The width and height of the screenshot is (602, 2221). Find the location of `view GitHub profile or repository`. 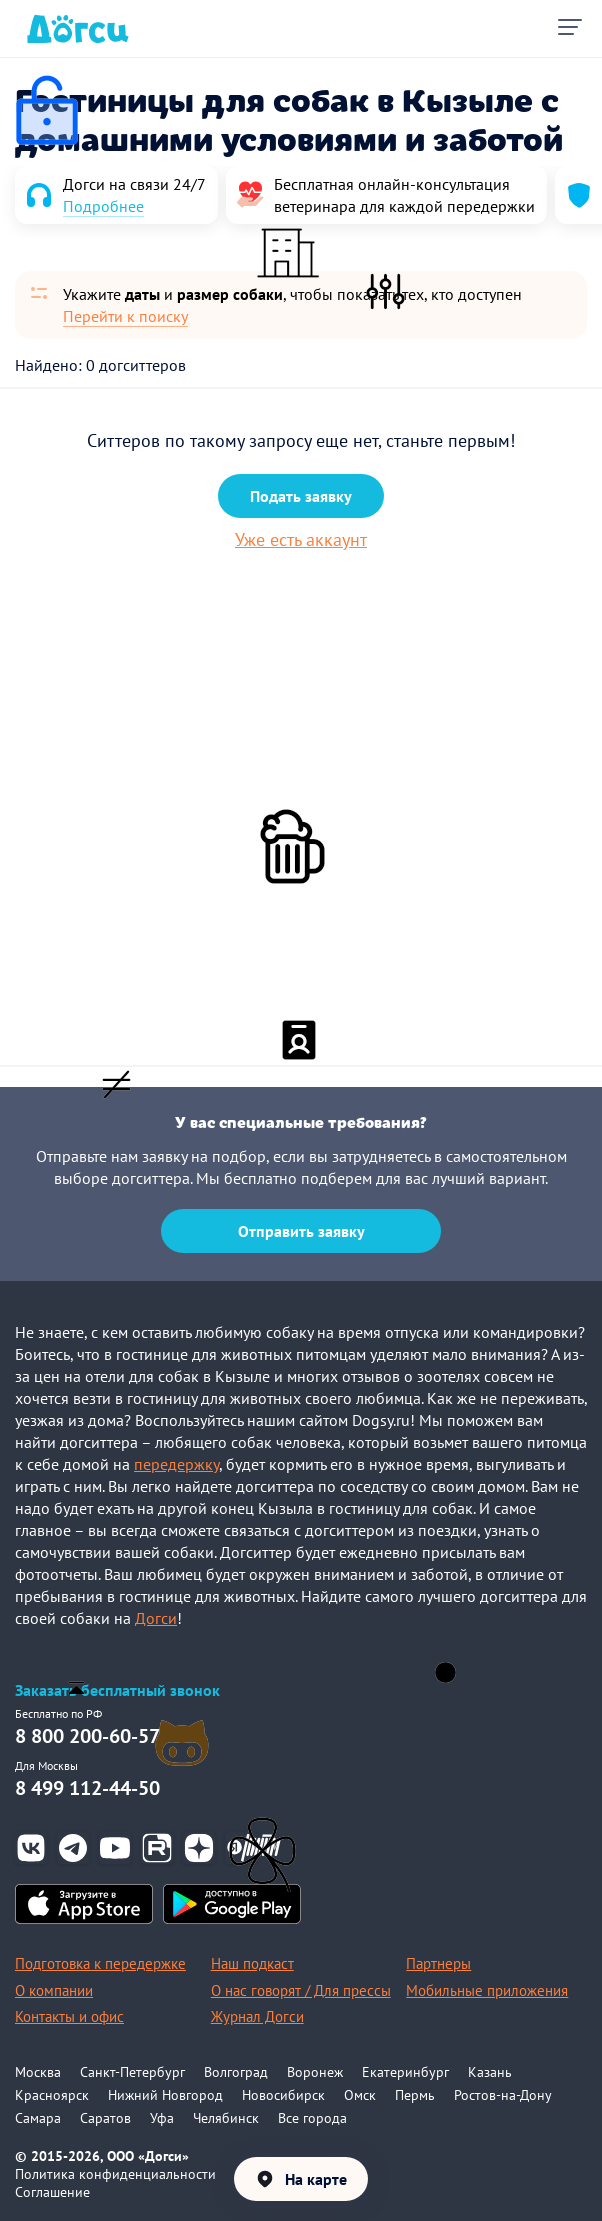

view GitHub profile or repository is located at coordinates (182, 1743).